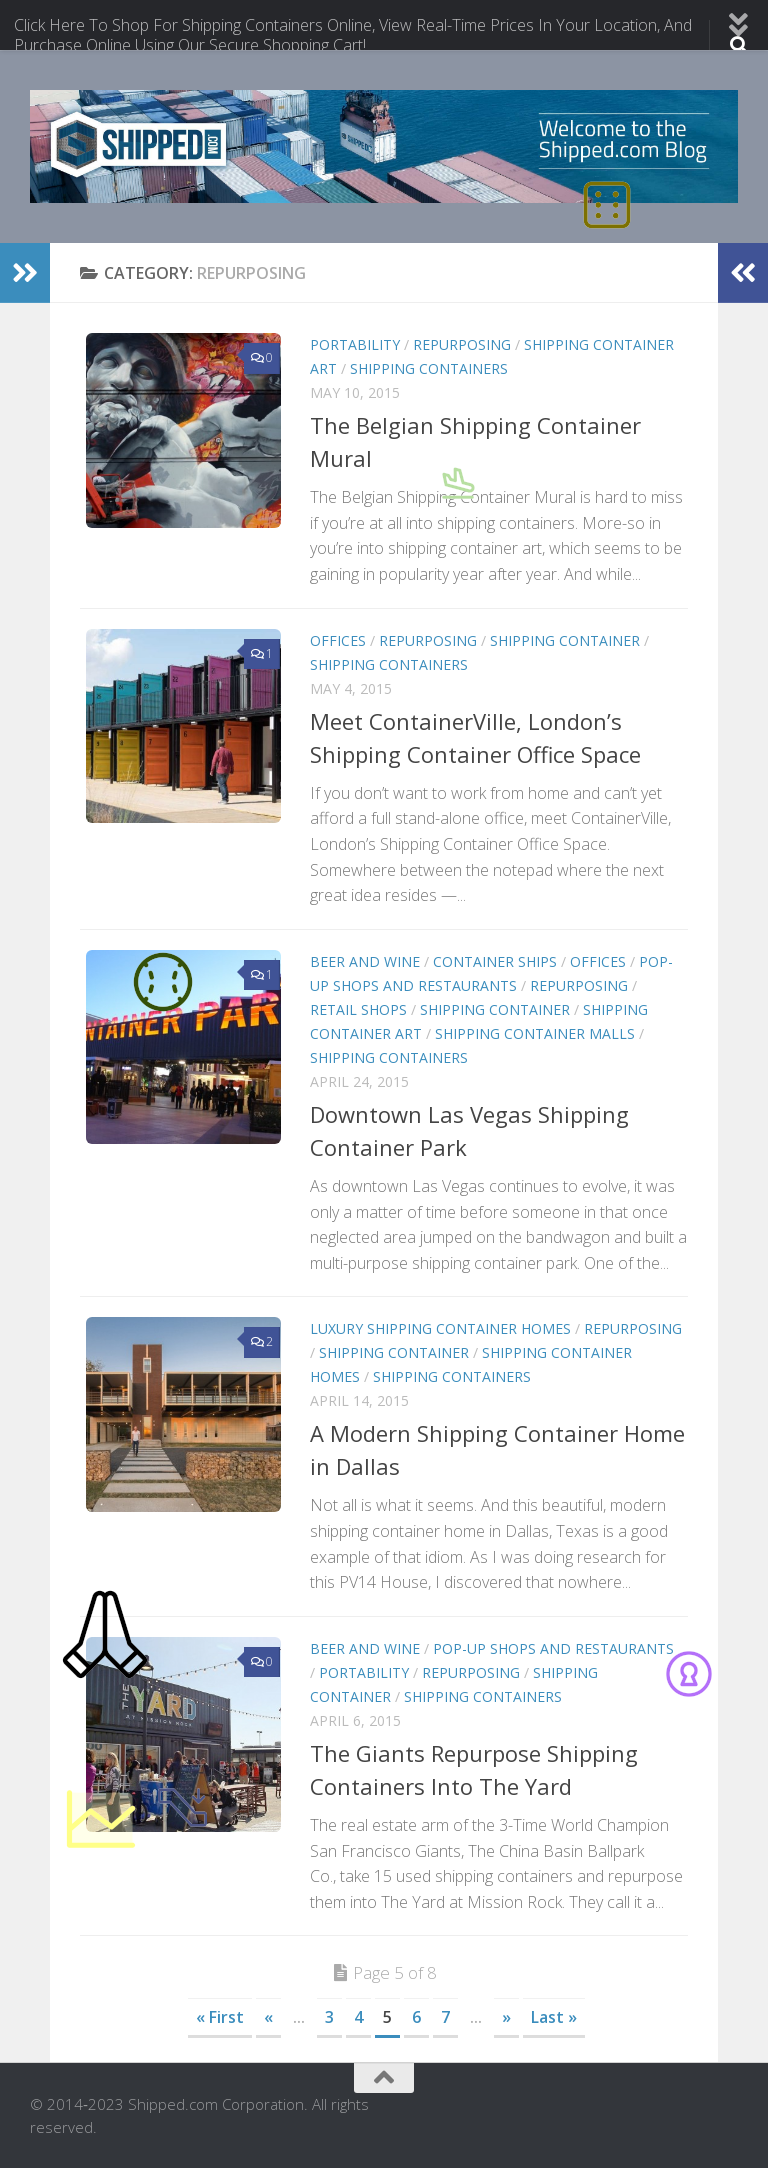 The width and height of the screenshot is (768, 2168). I want to click on view flight arrival information, so click(458, 483).